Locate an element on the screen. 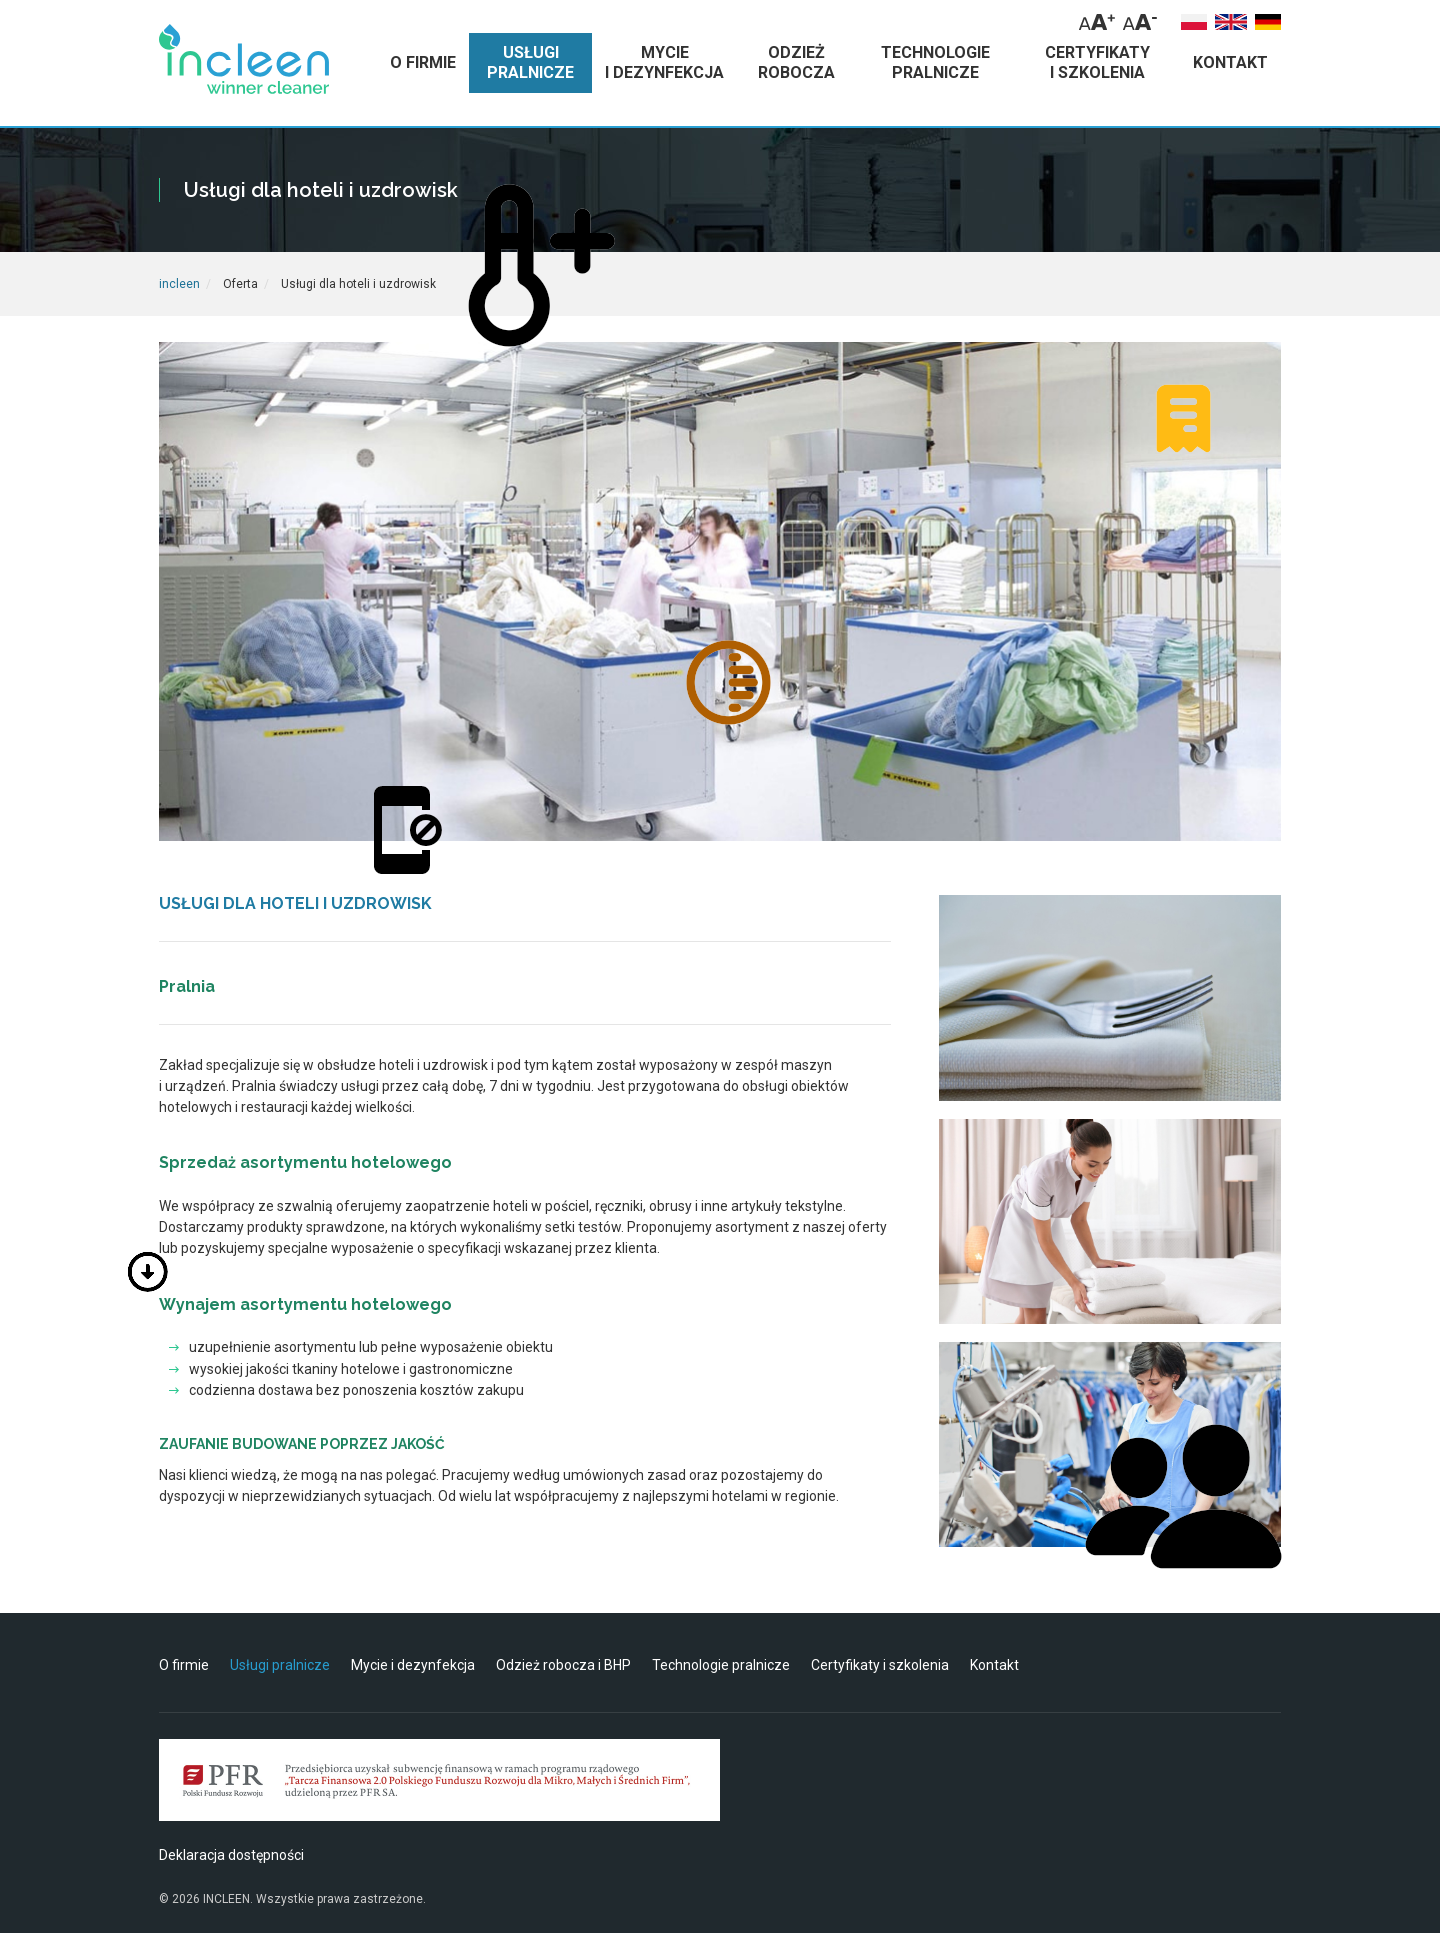 This screenshot has width=1440, height=1933. increase temperature setting is located at coordinates (525, 265).